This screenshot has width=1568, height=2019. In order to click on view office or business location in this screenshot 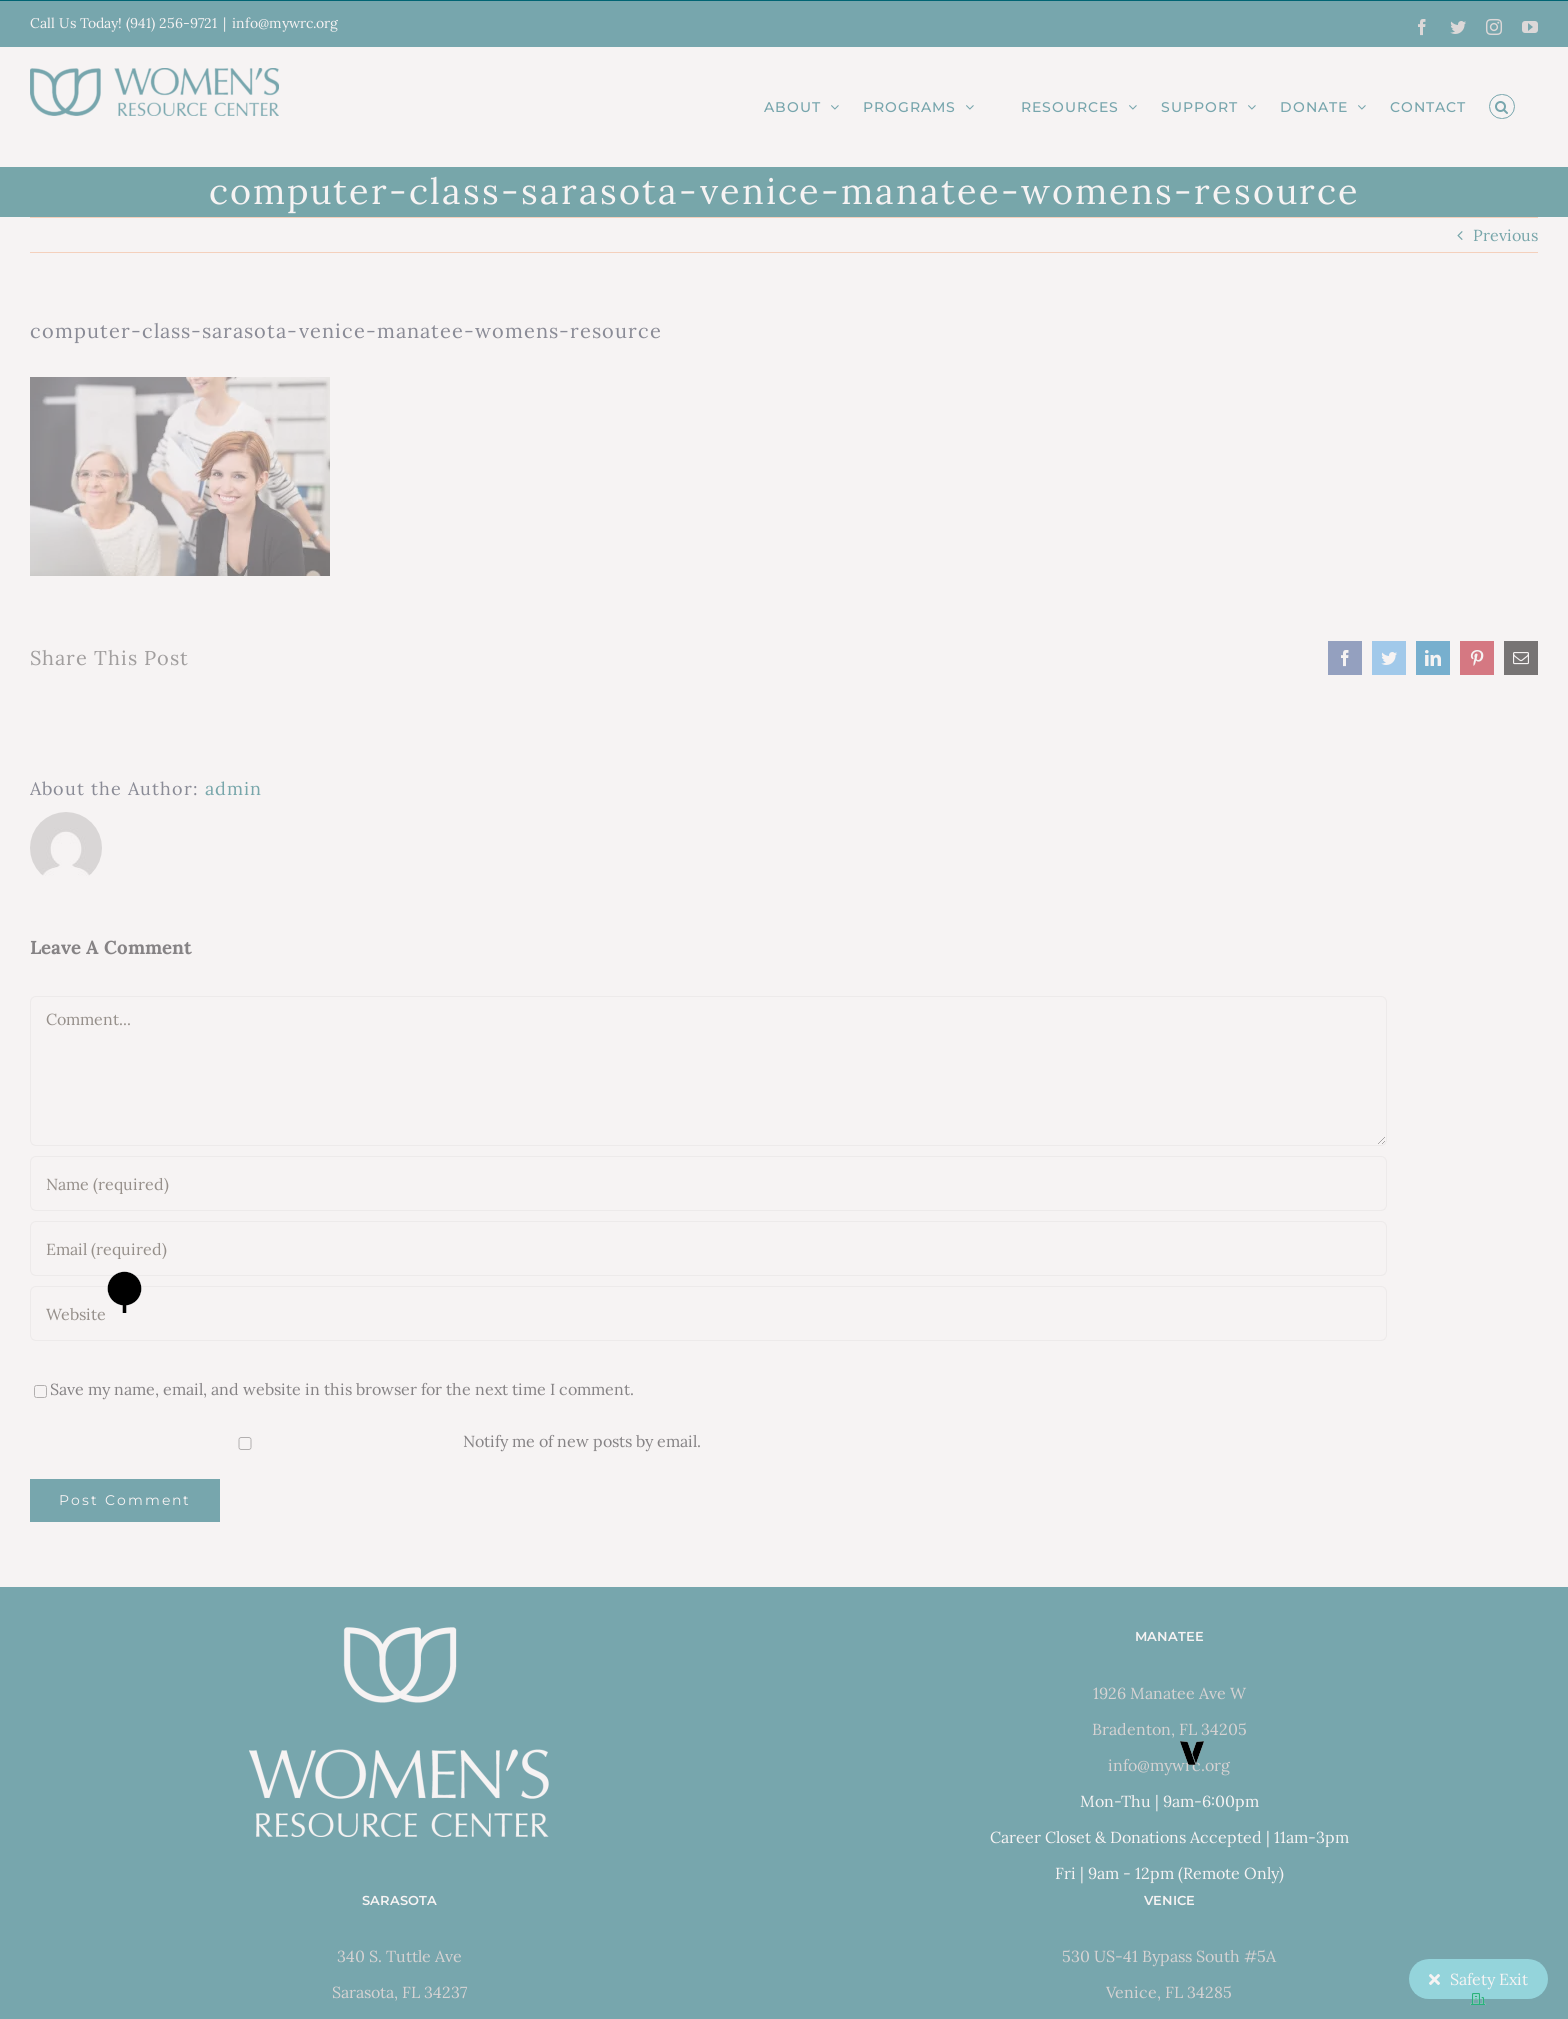, I will do `click(1478, 1999)`.